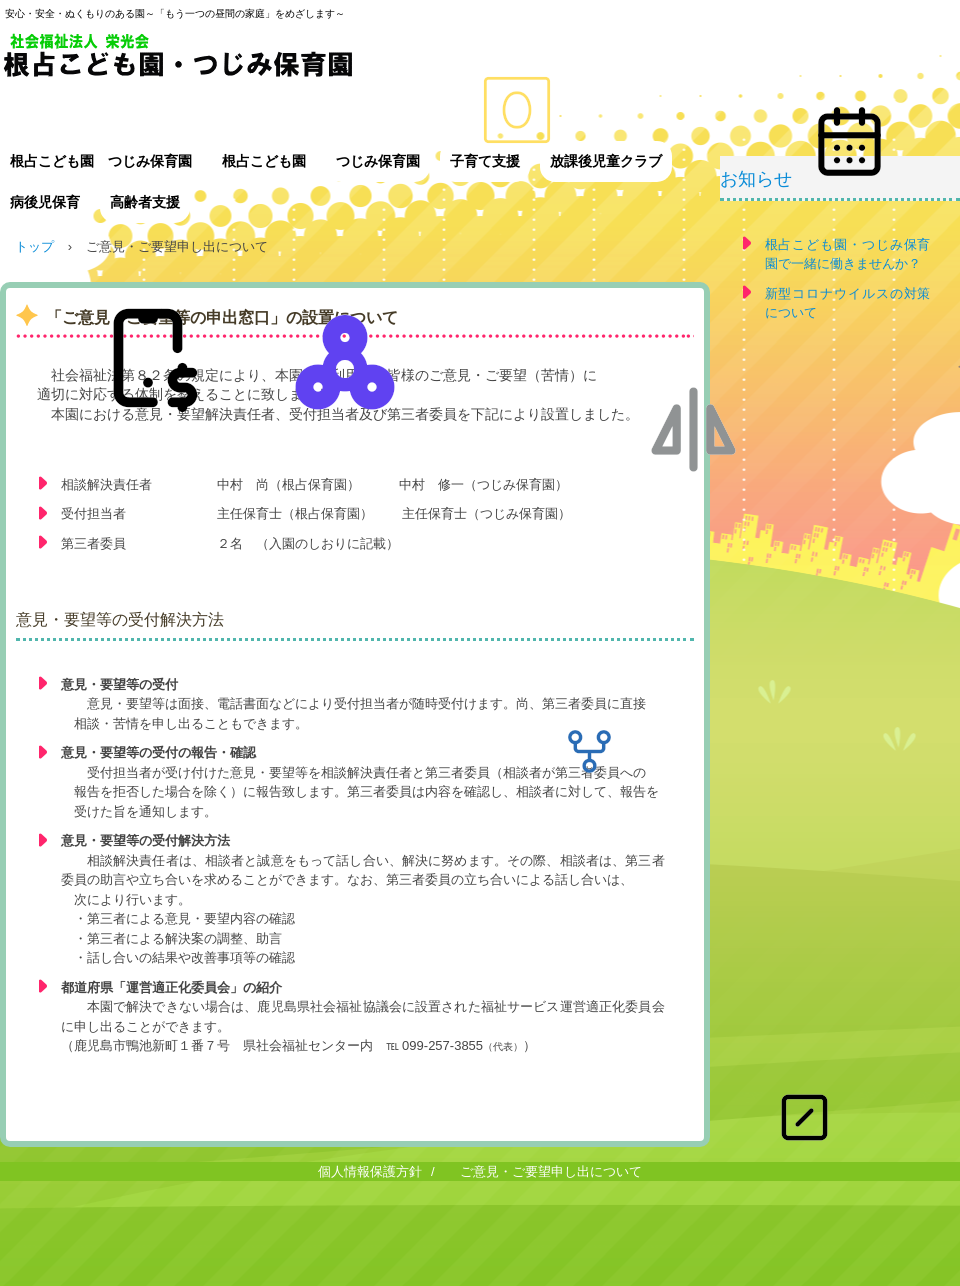  Describe the element at coordinates (517, 110) in the screenshot. I see `represents the number zero in a numeric input or display` at that location.